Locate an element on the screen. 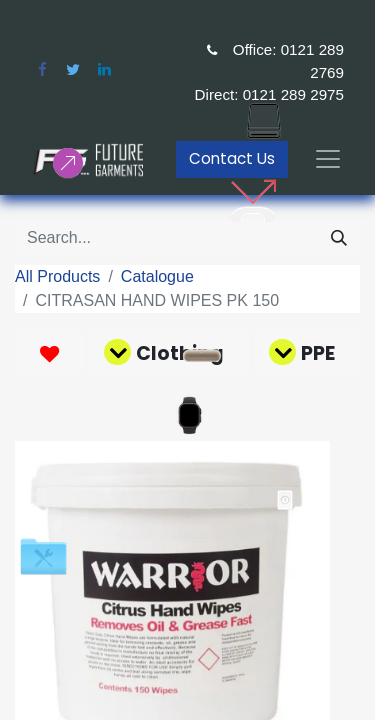 This screenshot has width=375, height=720. apple watch device icon is located at coordinates (189, 415).